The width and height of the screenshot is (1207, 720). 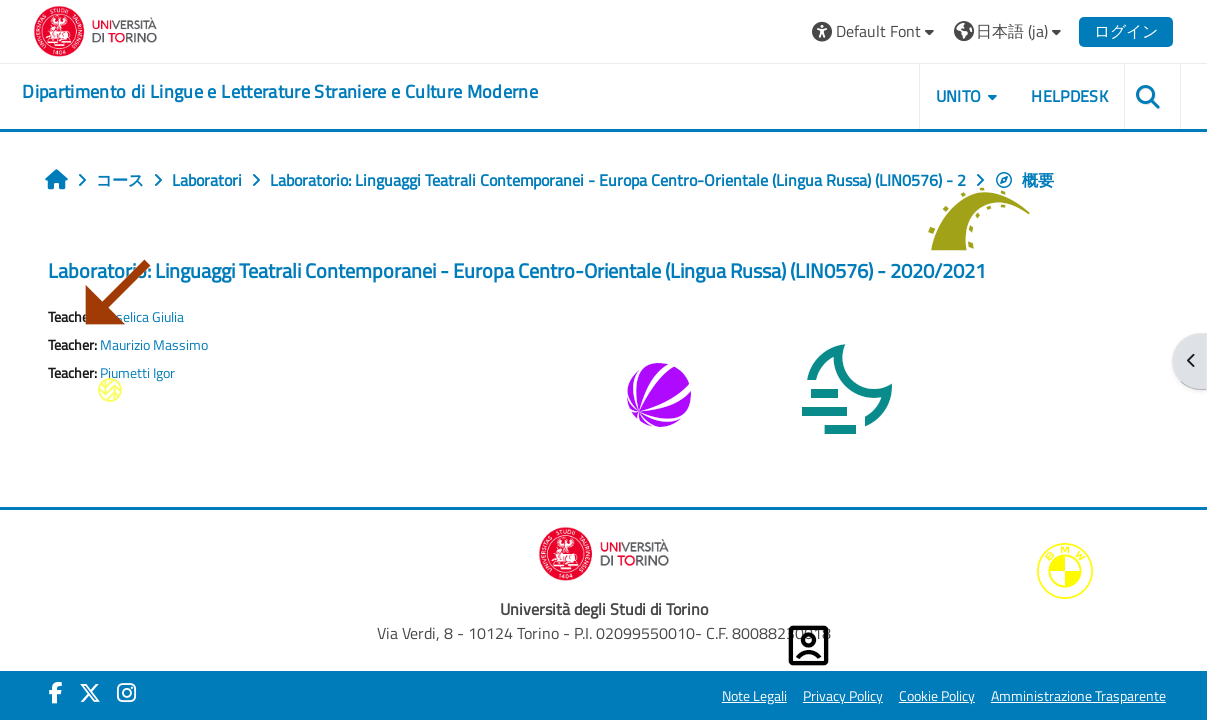 I want to click on BMW brand logo, so click(x=1065, y=571).